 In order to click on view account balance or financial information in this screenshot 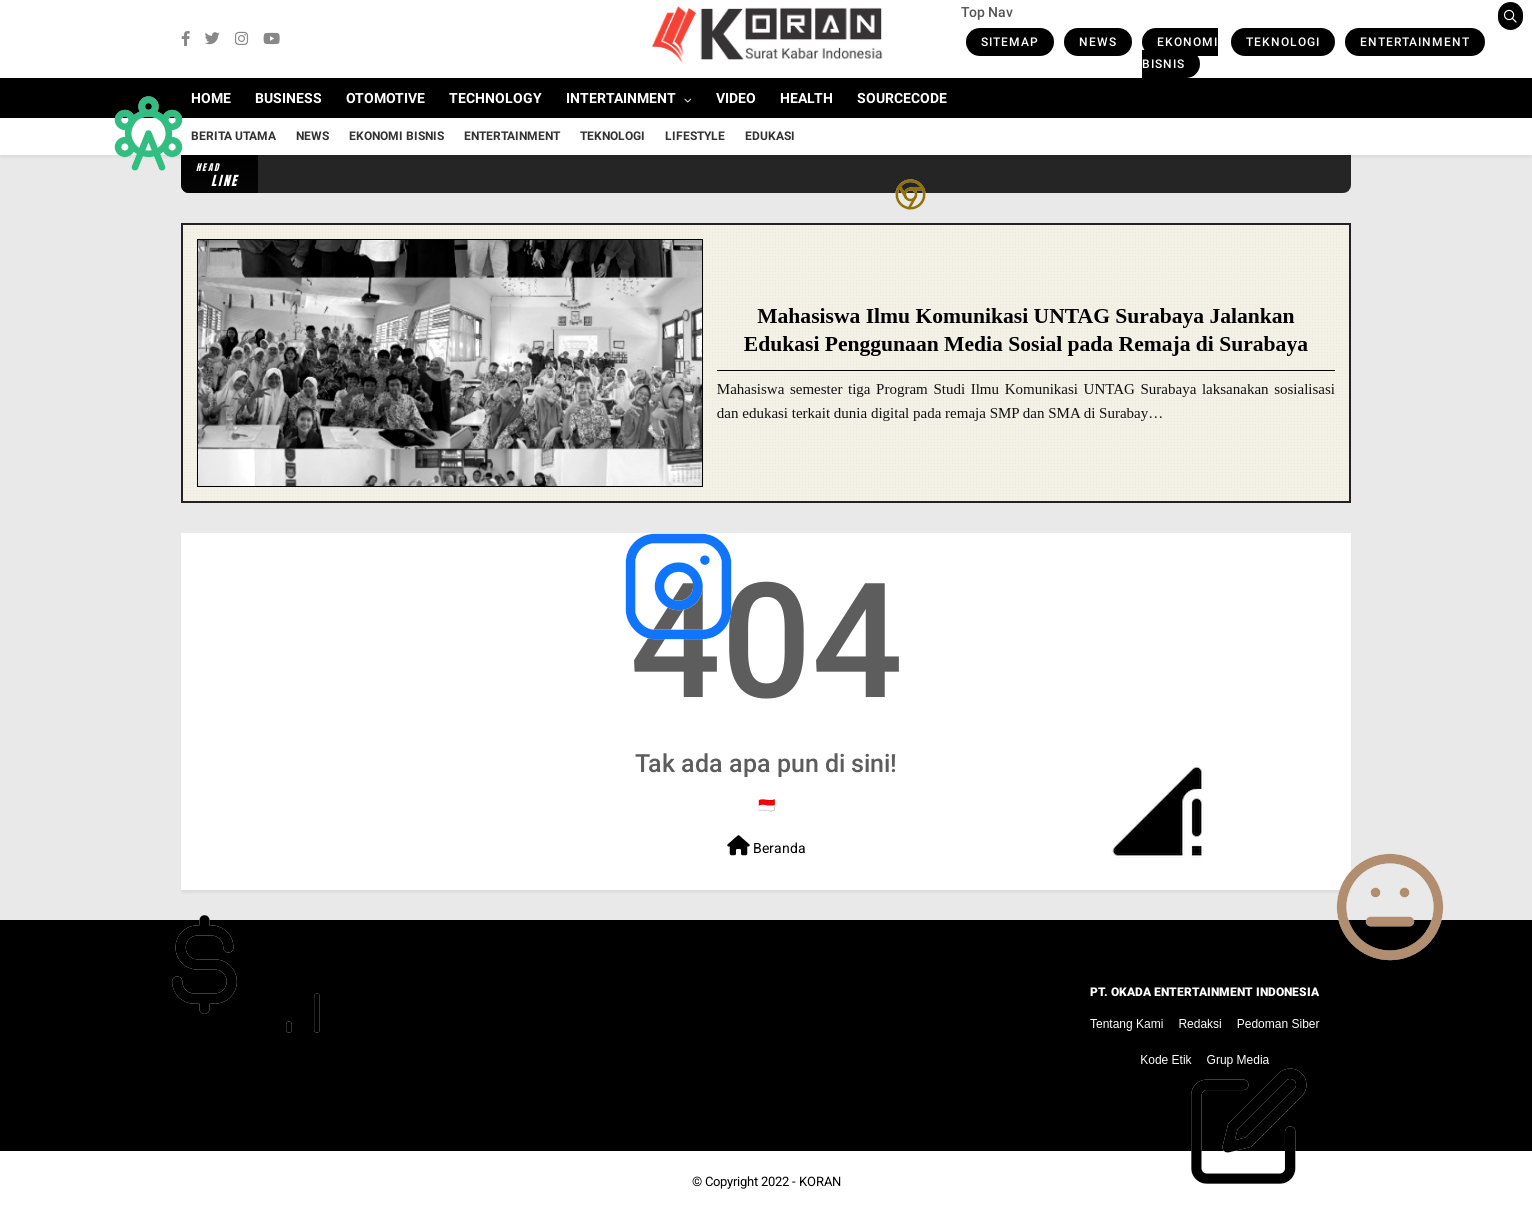, I will do `click(204, 964)`.